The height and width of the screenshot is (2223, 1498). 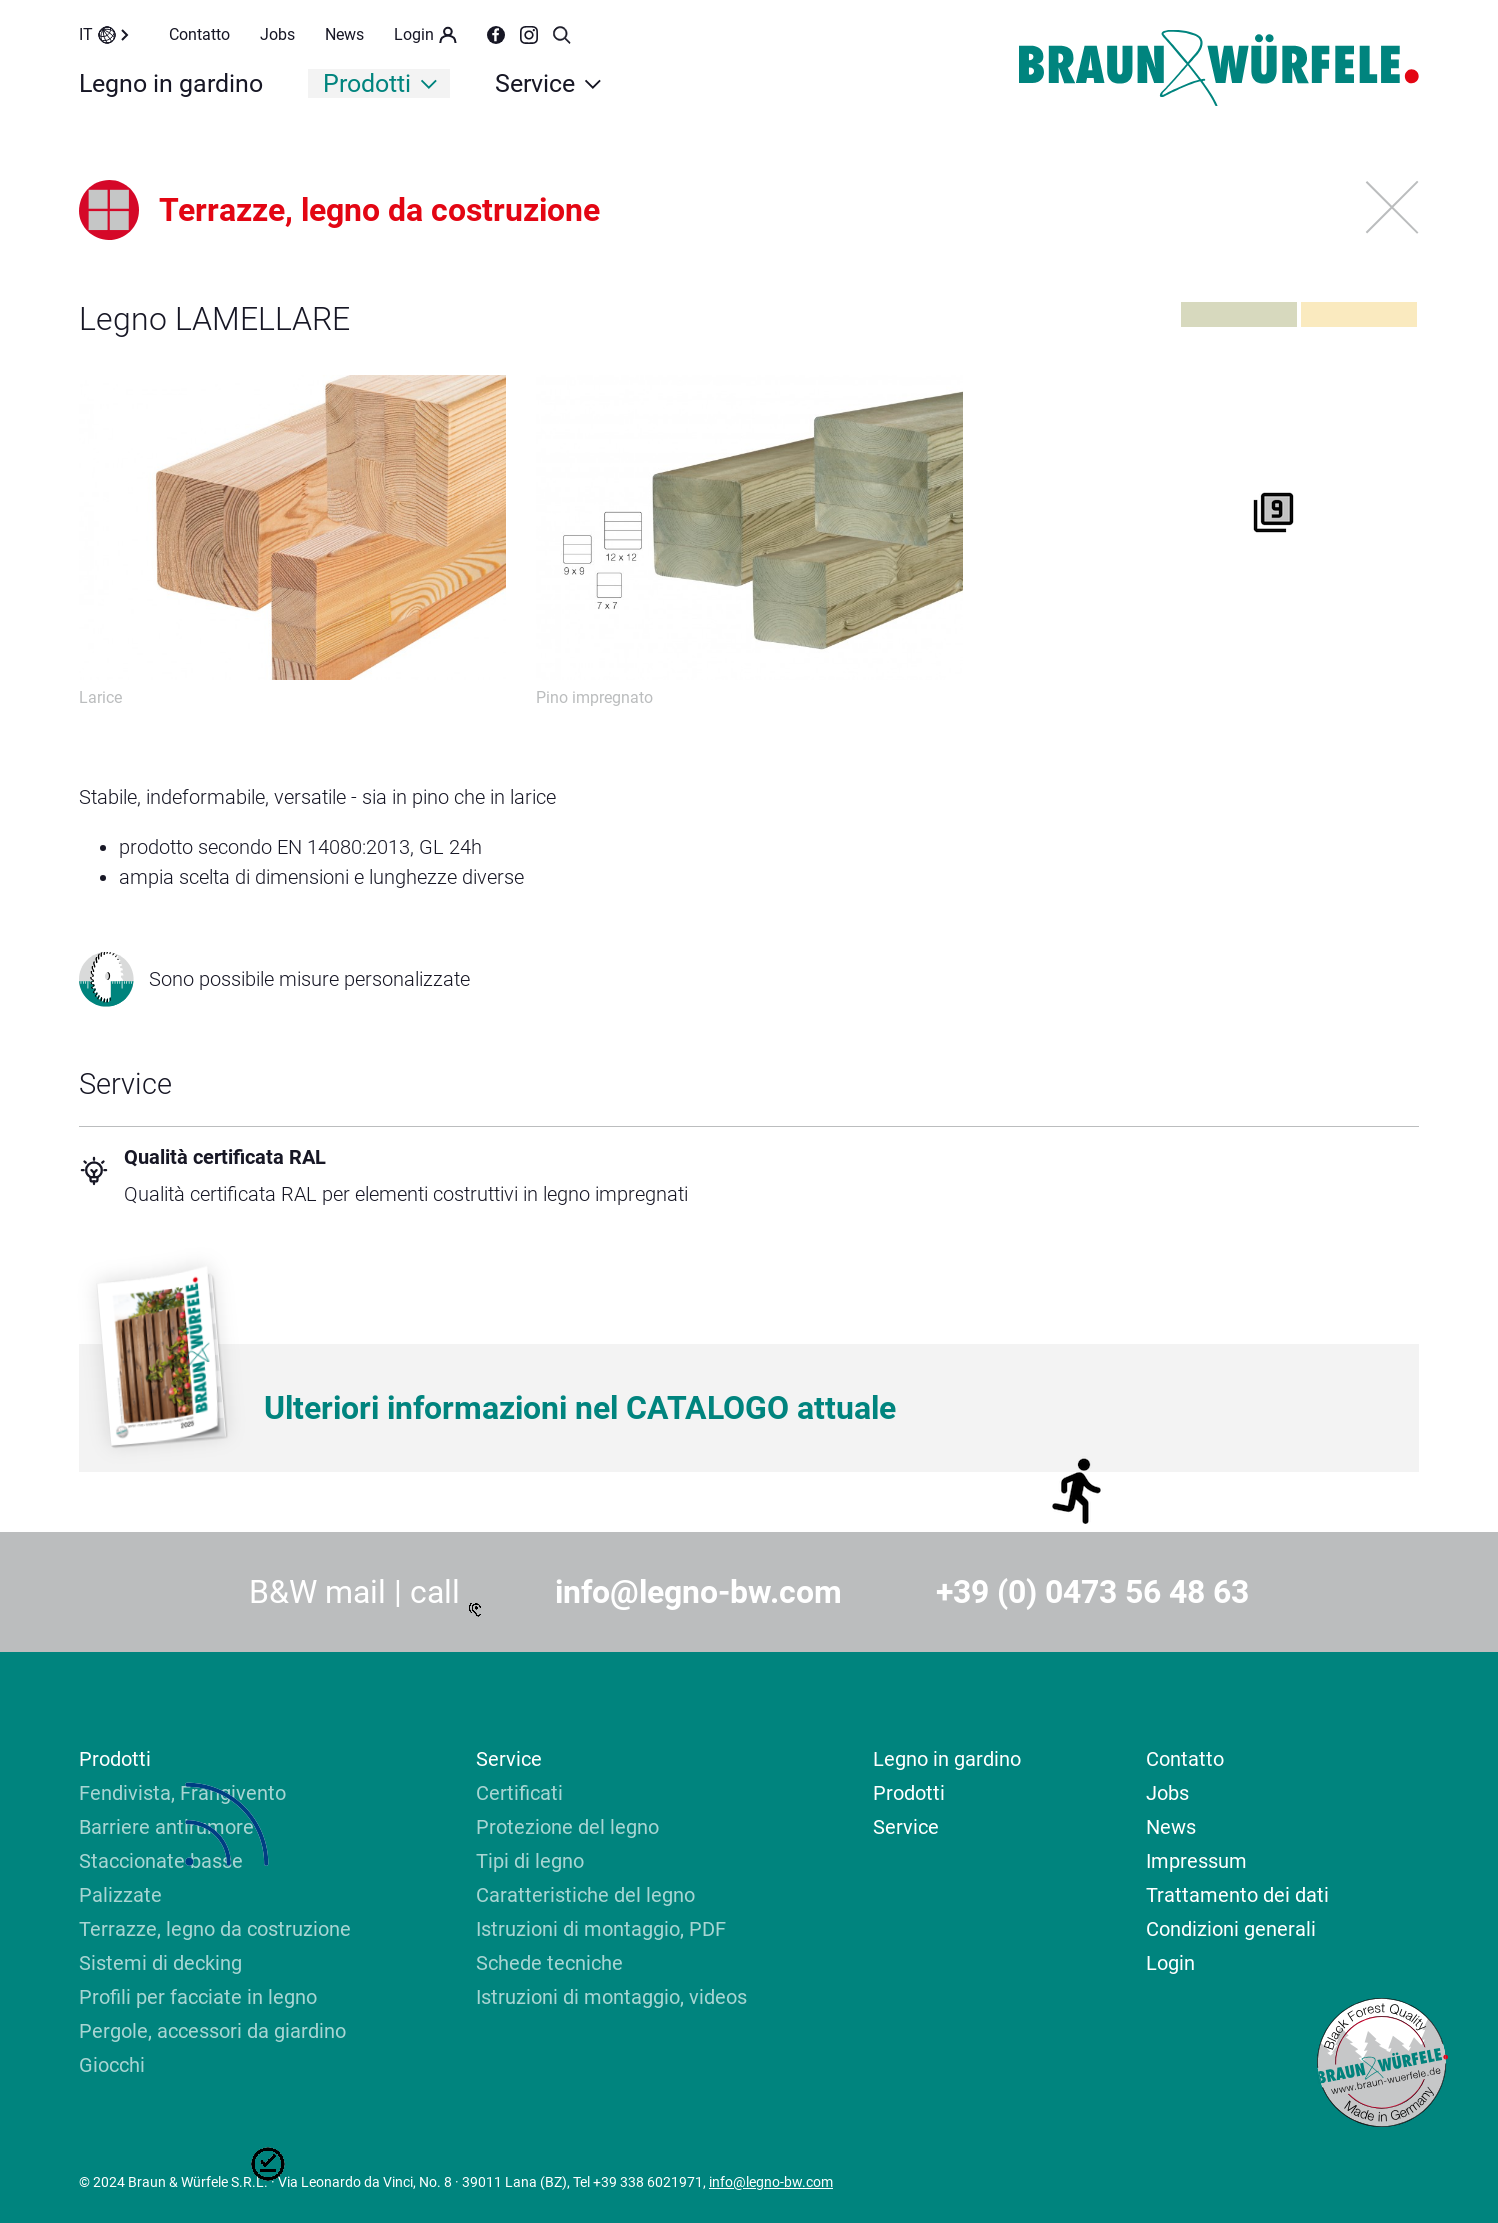 I want to click on access walking or running directions, so click(x=1079, y=1490).